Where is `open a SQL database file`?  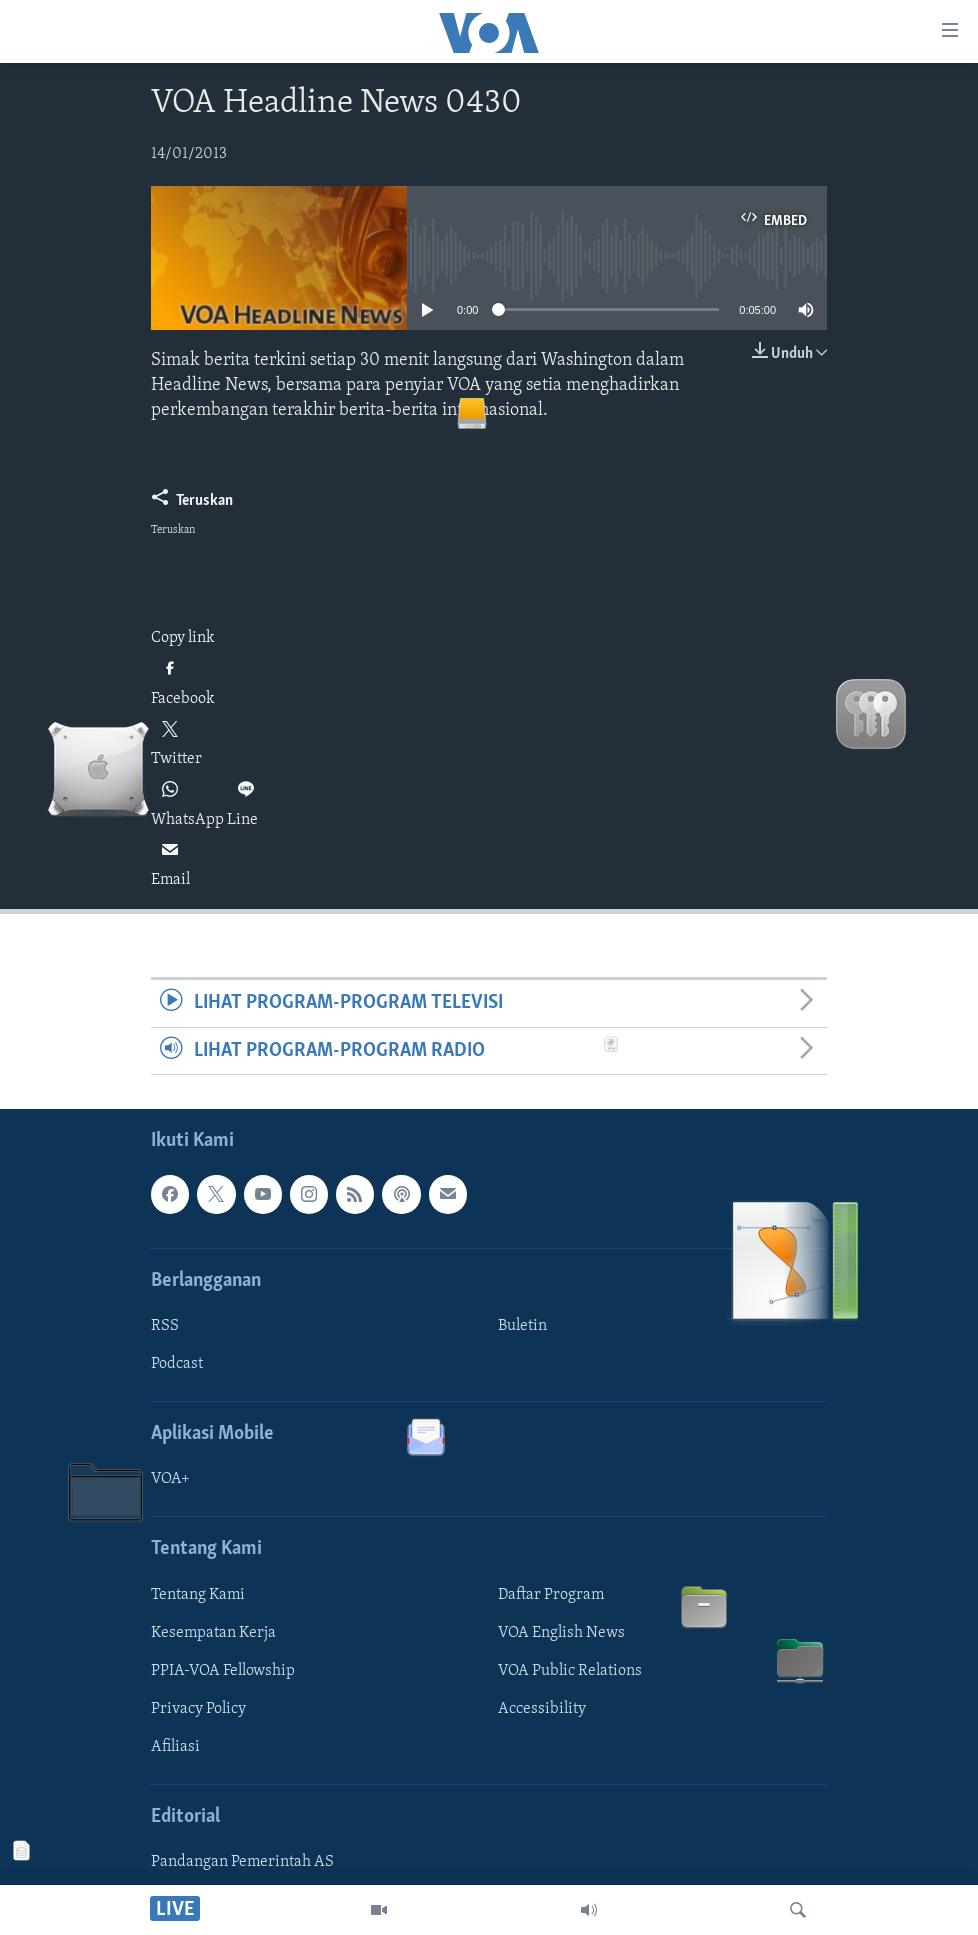
open a SQL database file is located at coordinates (21, 1850).